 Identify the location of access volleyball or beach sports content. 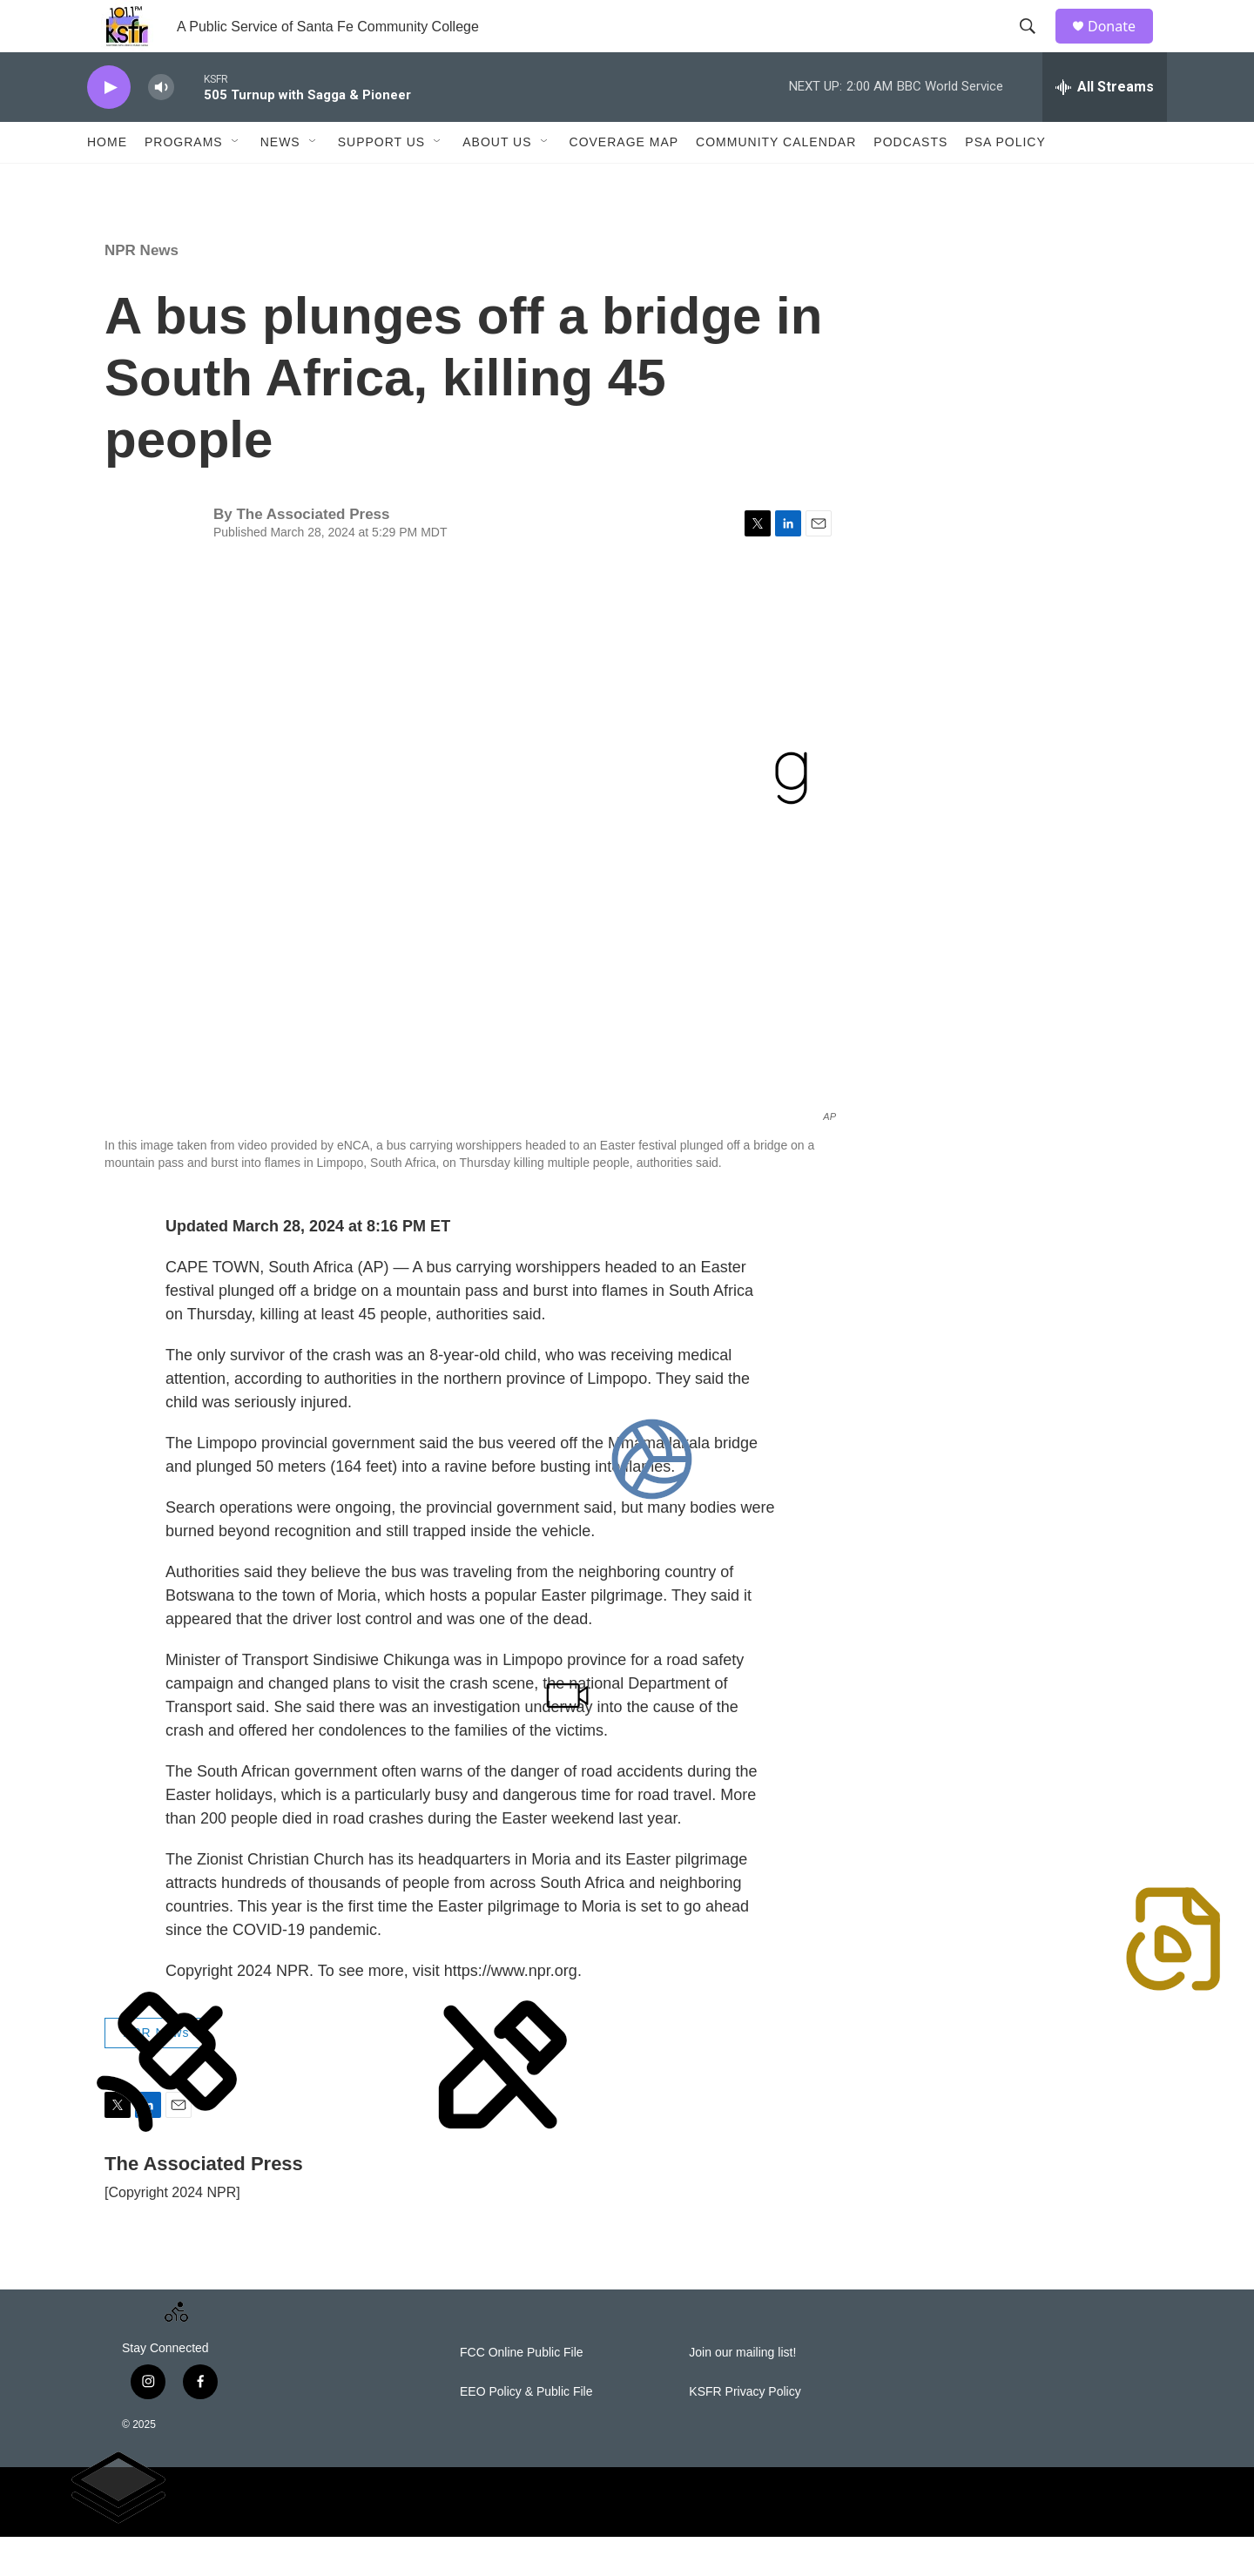
(651, 1459).